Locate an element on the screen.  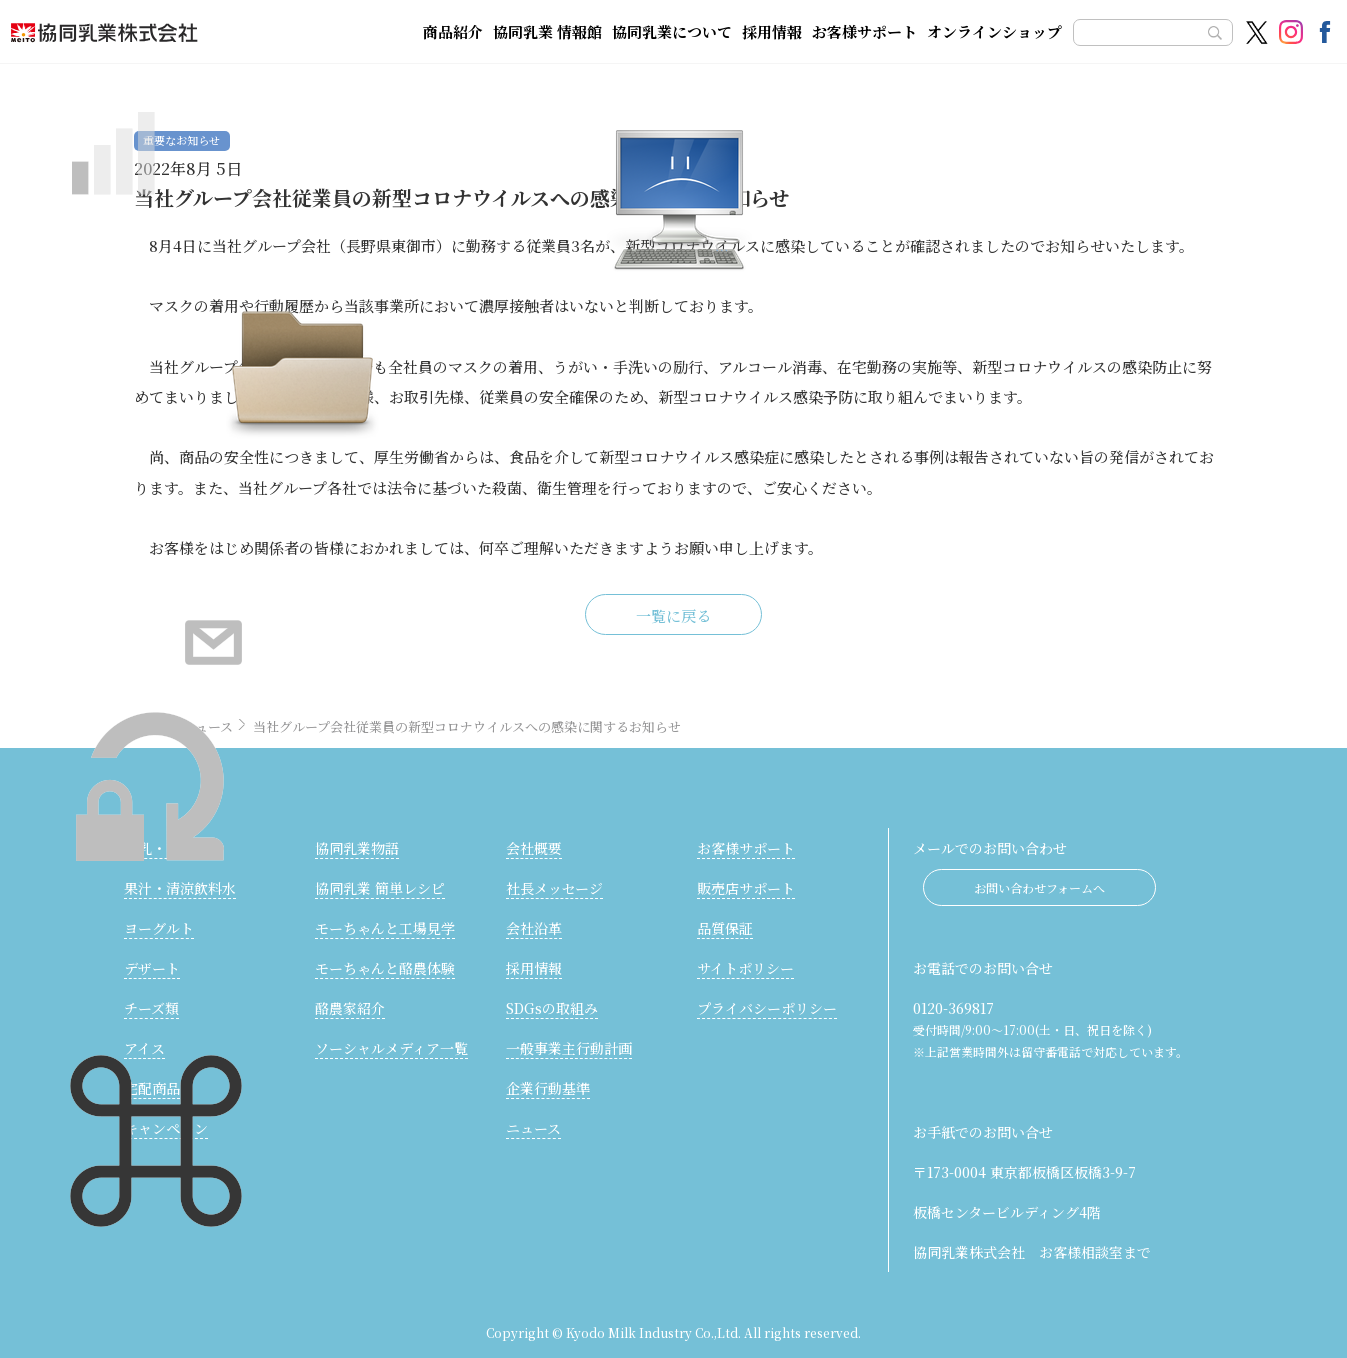
screen rotation is locked is located at coordinates (155, 792).